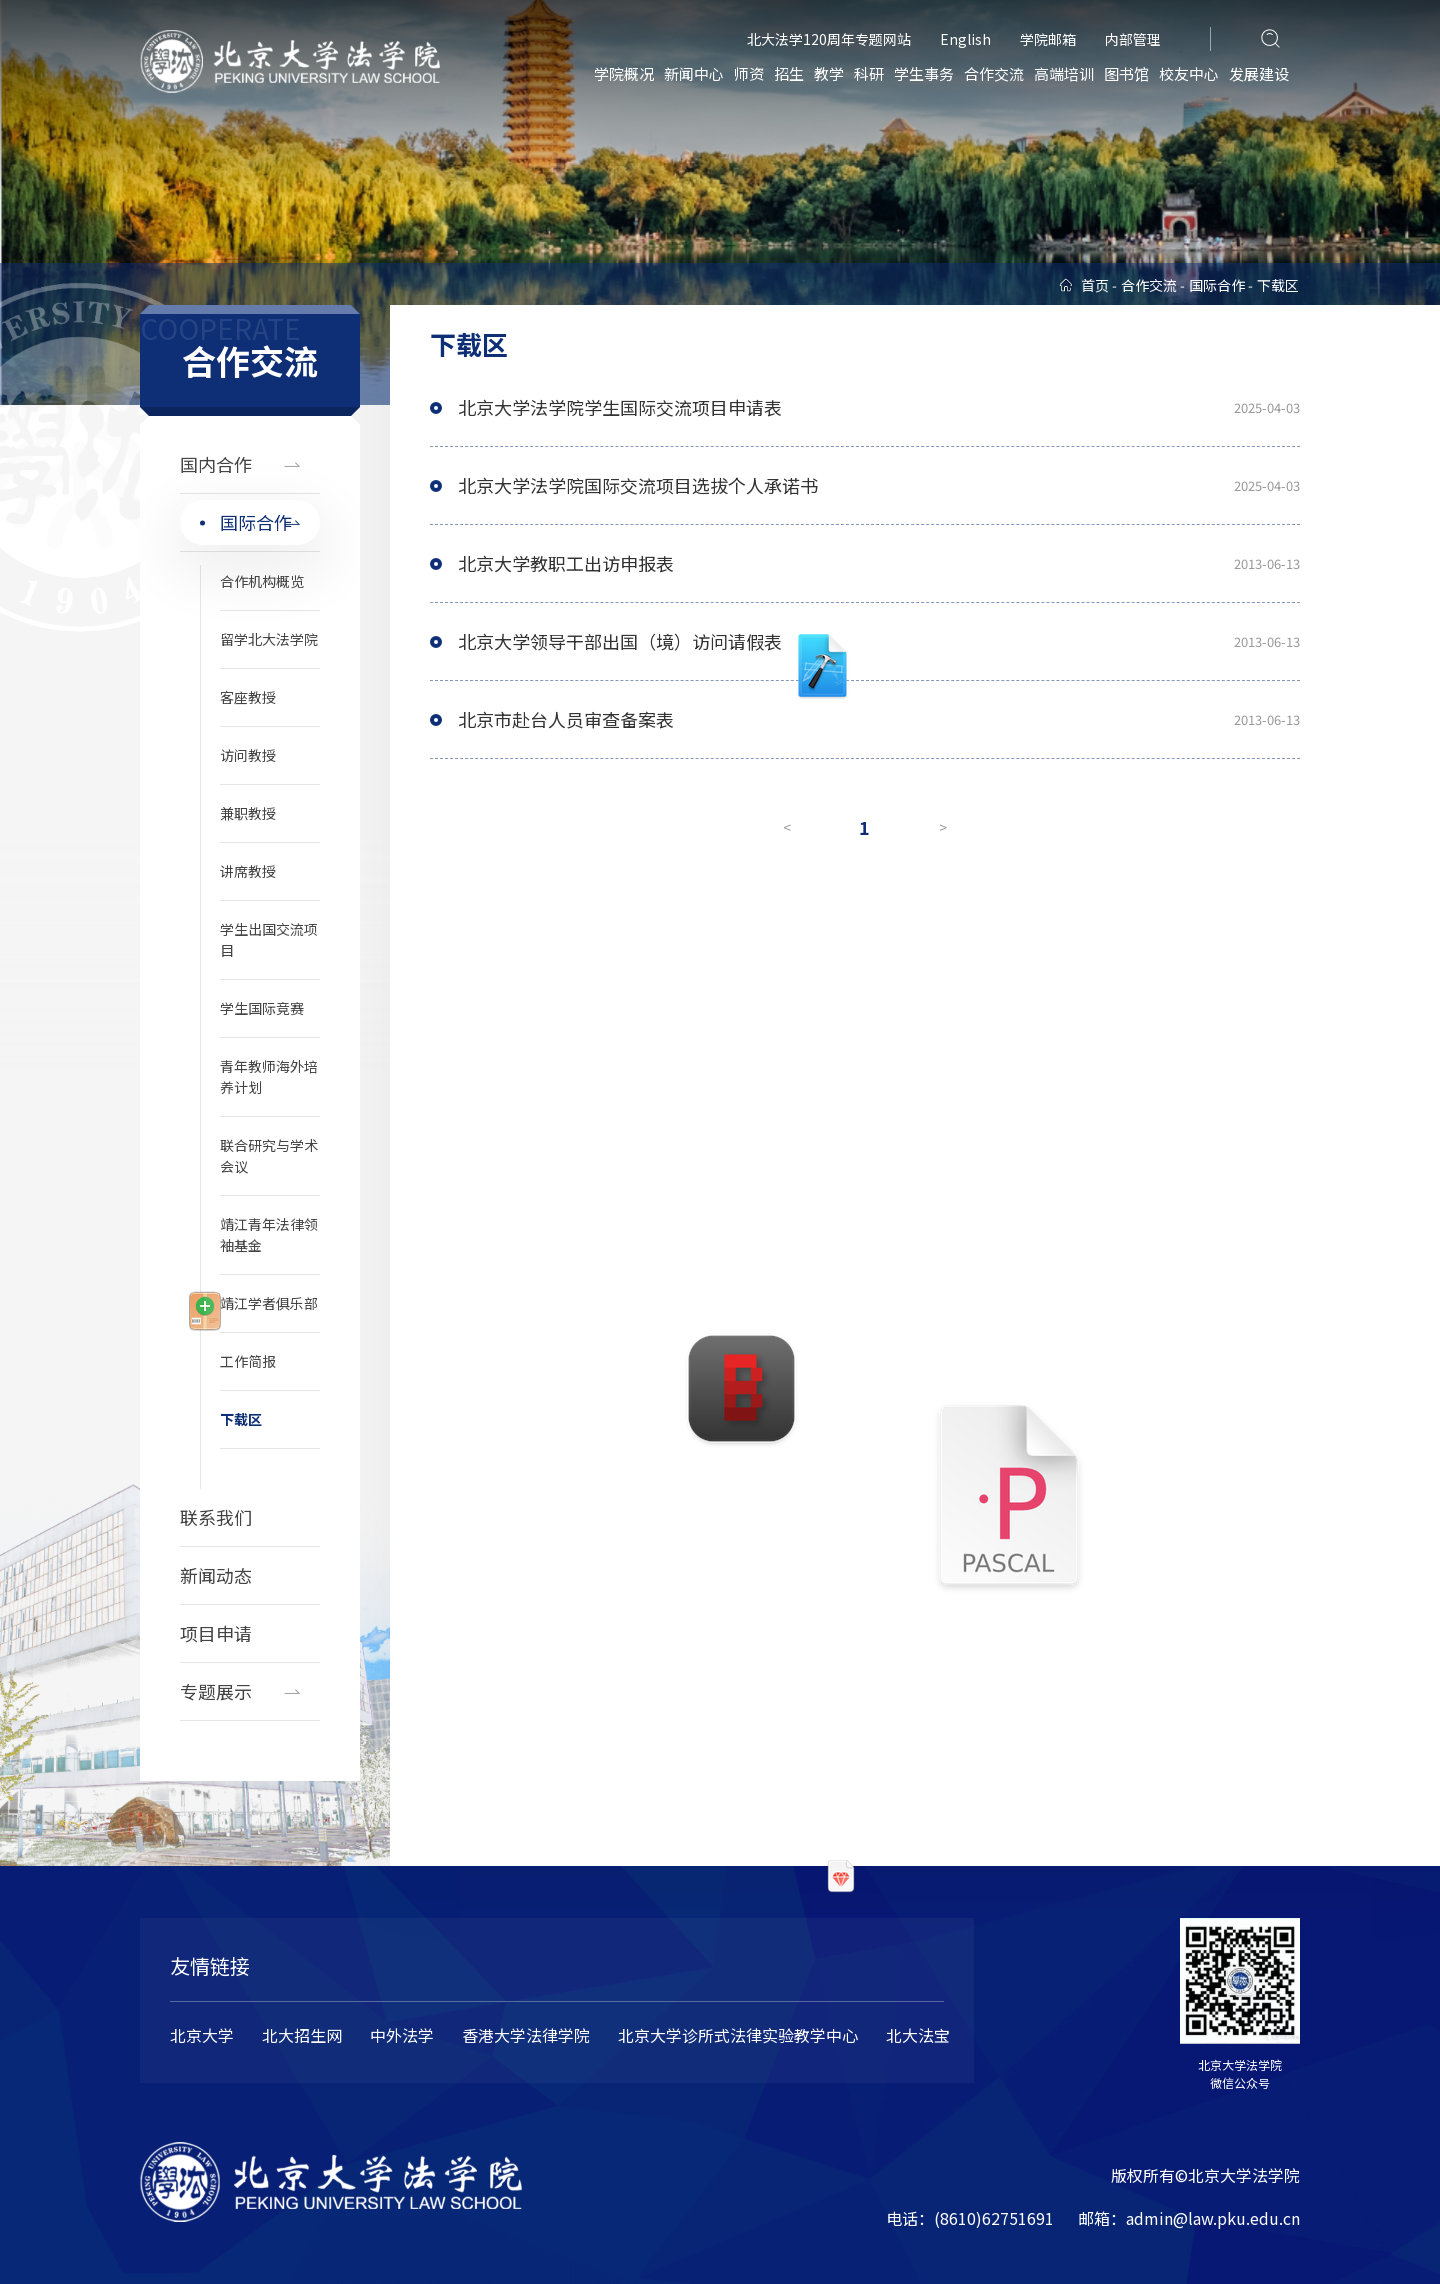 This screenshot has width=1440, height=2284. What do you see at coordinates (1009, 1498) in the screenshot?
I see `a pascal programming language source file` at bounding box center [1009, 1498].